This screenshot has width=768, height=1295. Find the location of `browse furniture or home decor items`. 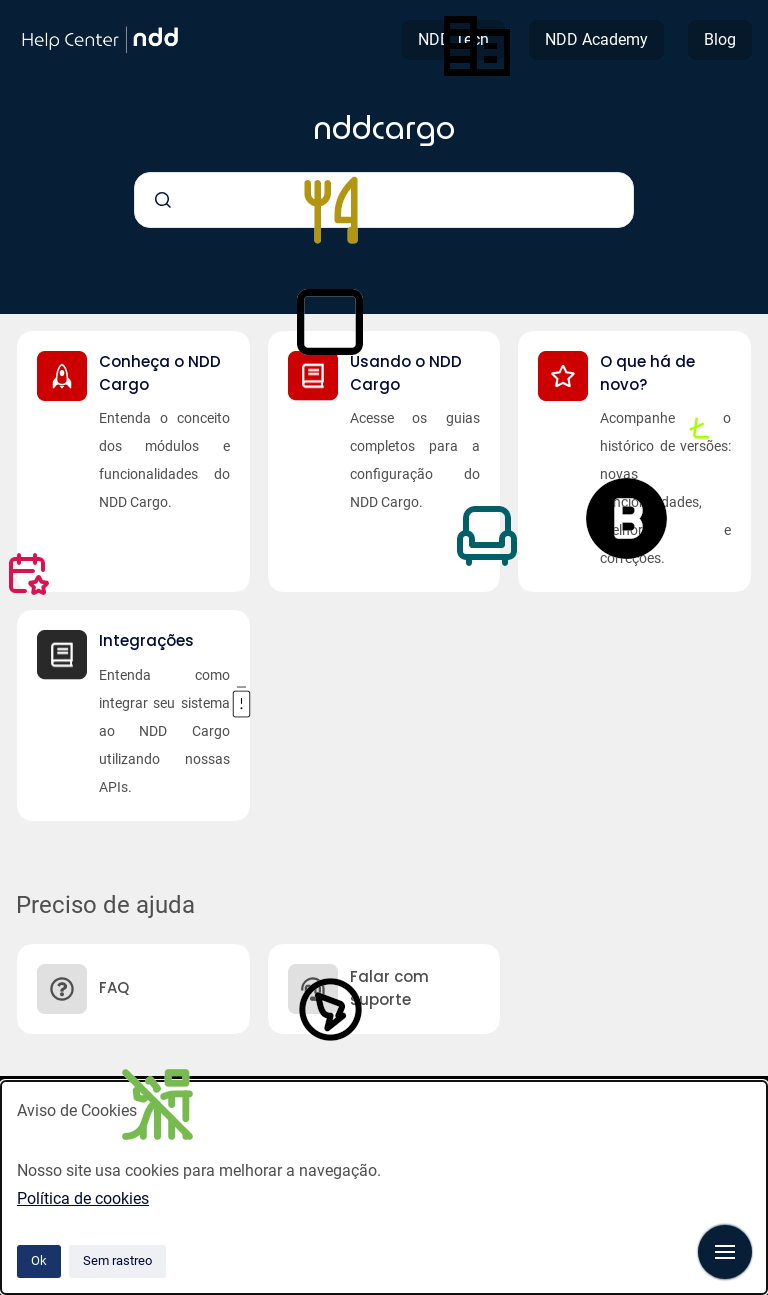

browse furniture or home decor items is located at coordinates (487, 536).